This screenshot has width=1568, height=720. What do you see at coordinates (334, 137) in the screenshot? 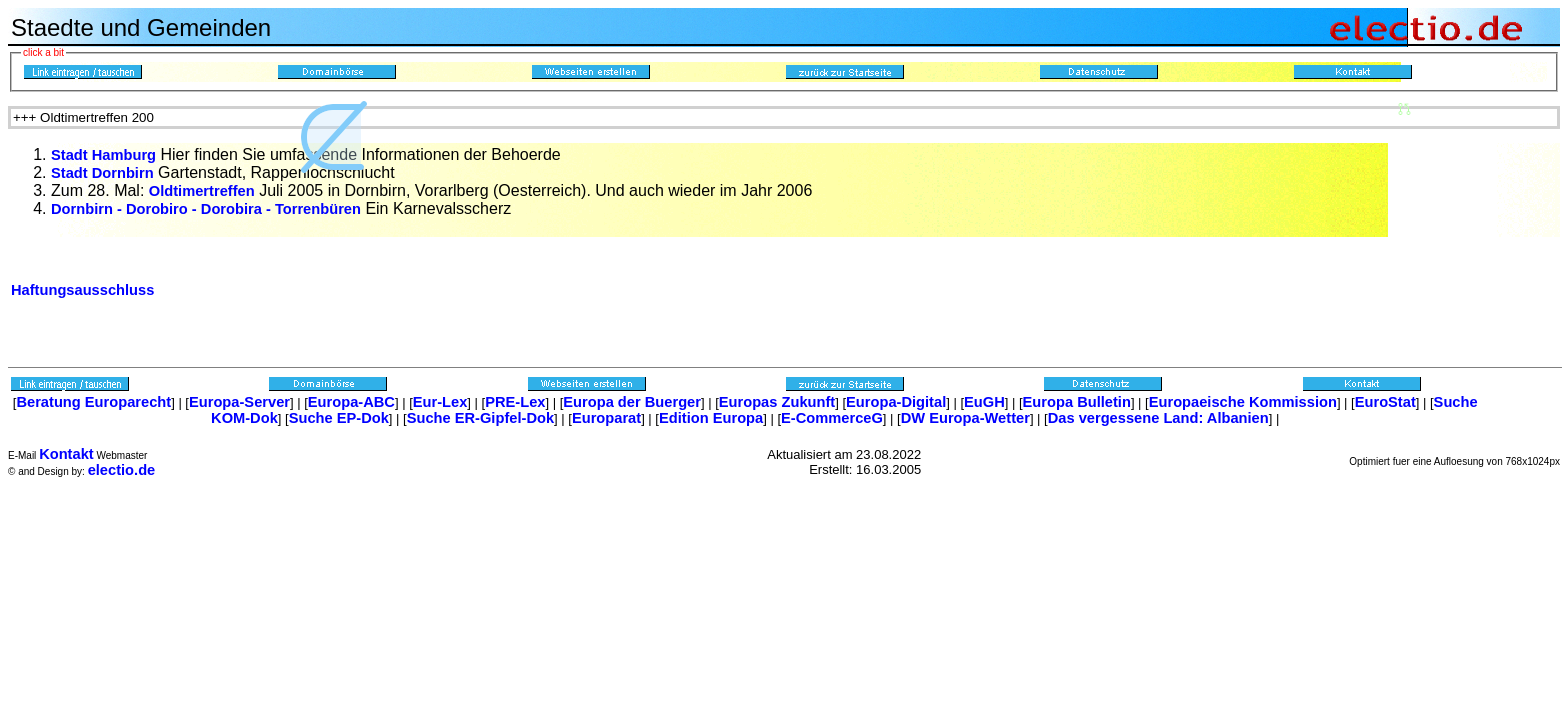
I see `indicates a set is not a subset of another in mathematical notation` at bounding box center [334, 137].